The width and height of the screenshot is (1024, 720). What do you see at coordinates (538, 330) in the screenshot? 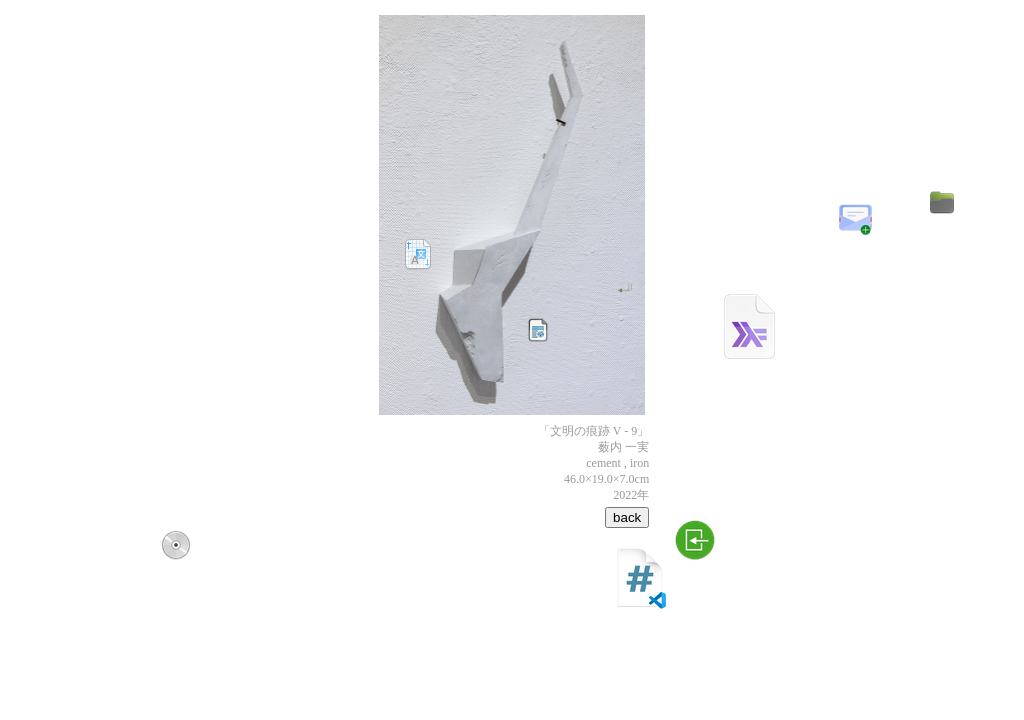
I see `libreoffice web document file type` at bounding box center [538, 330].